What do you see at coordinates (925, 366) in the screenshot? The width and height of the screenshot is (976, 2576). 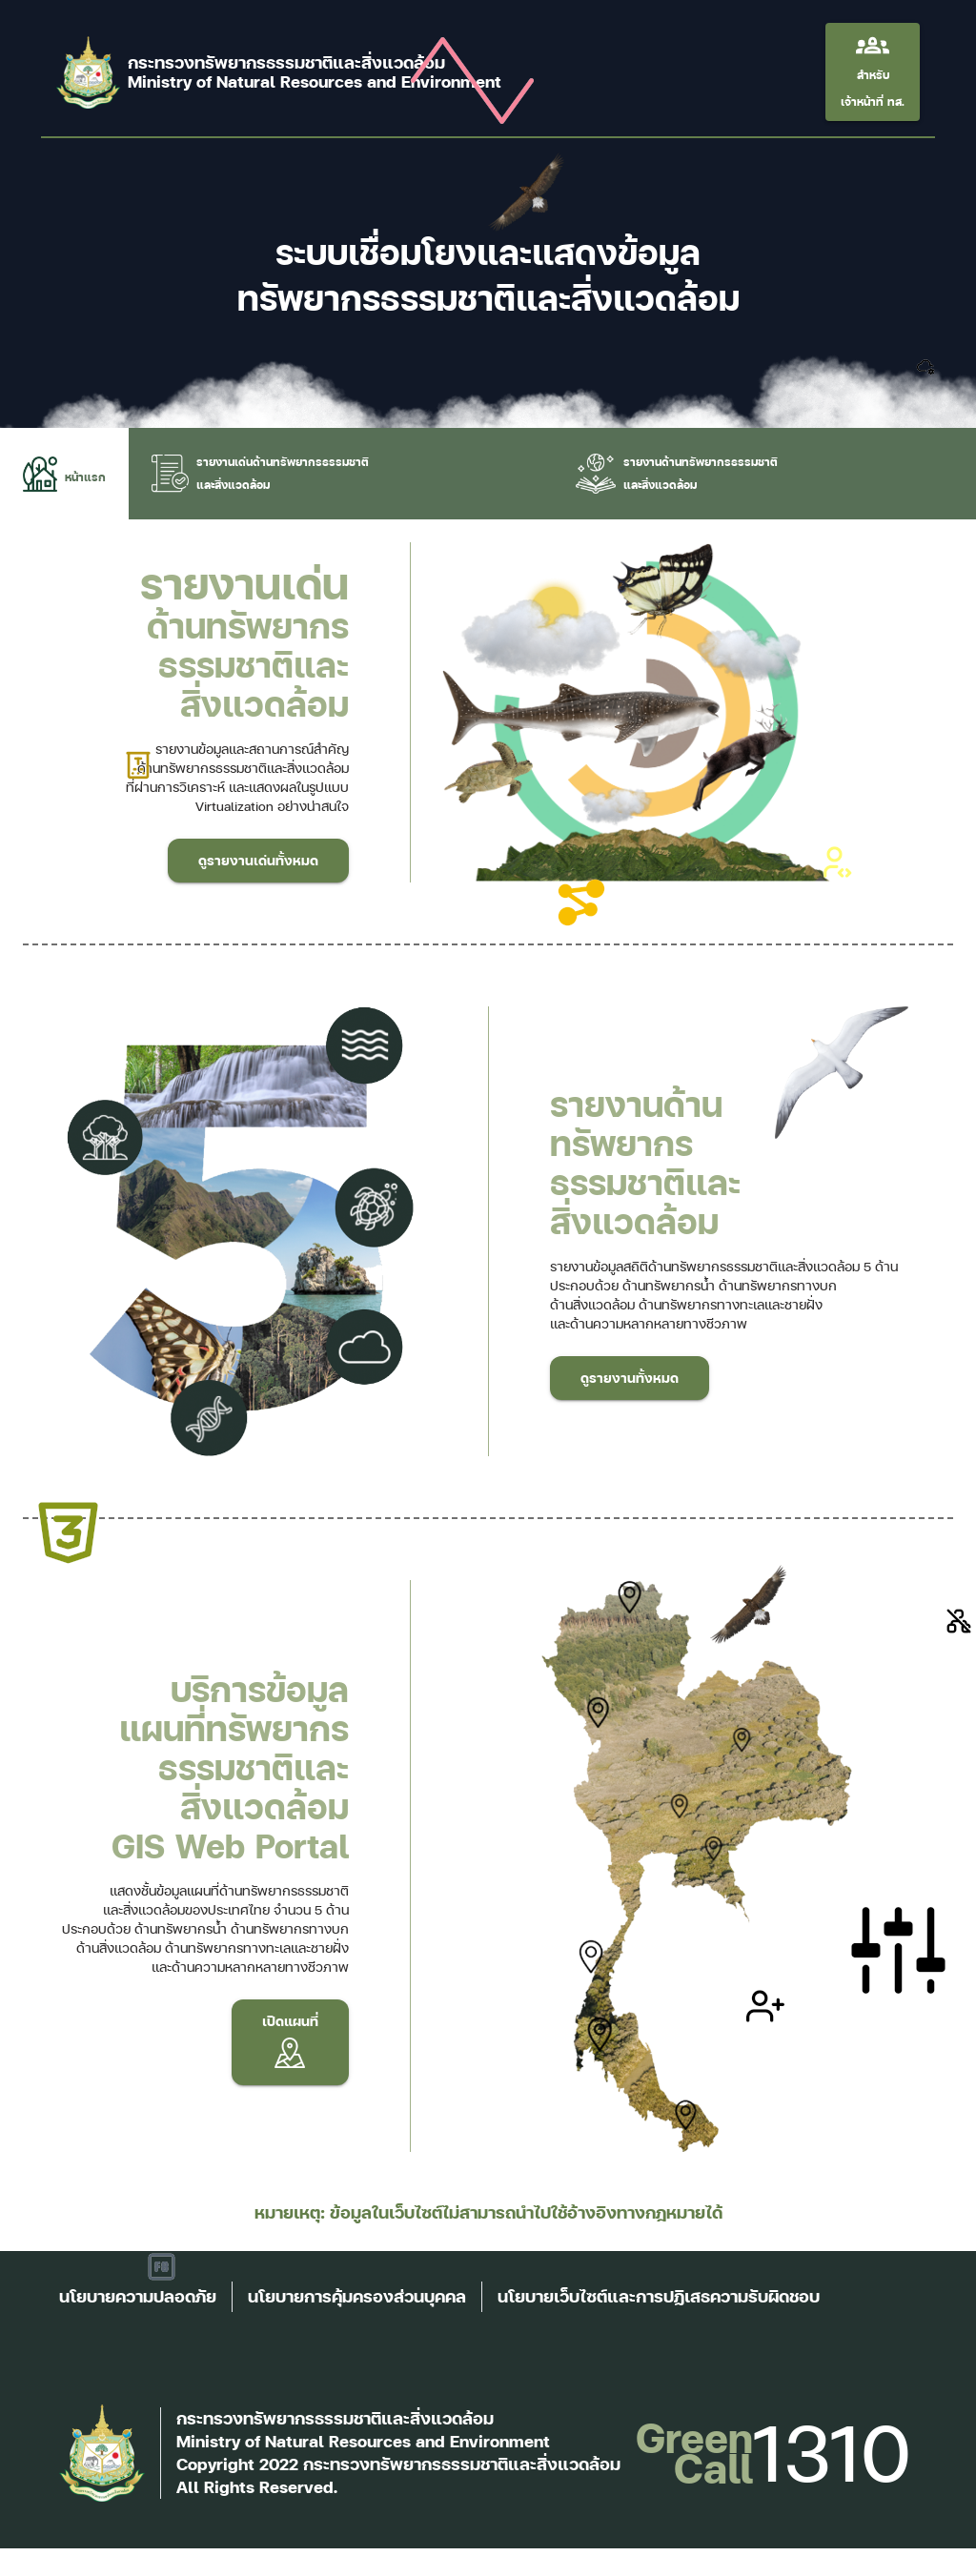 I see `access cloud service settings` at bounding box center [925, 366].